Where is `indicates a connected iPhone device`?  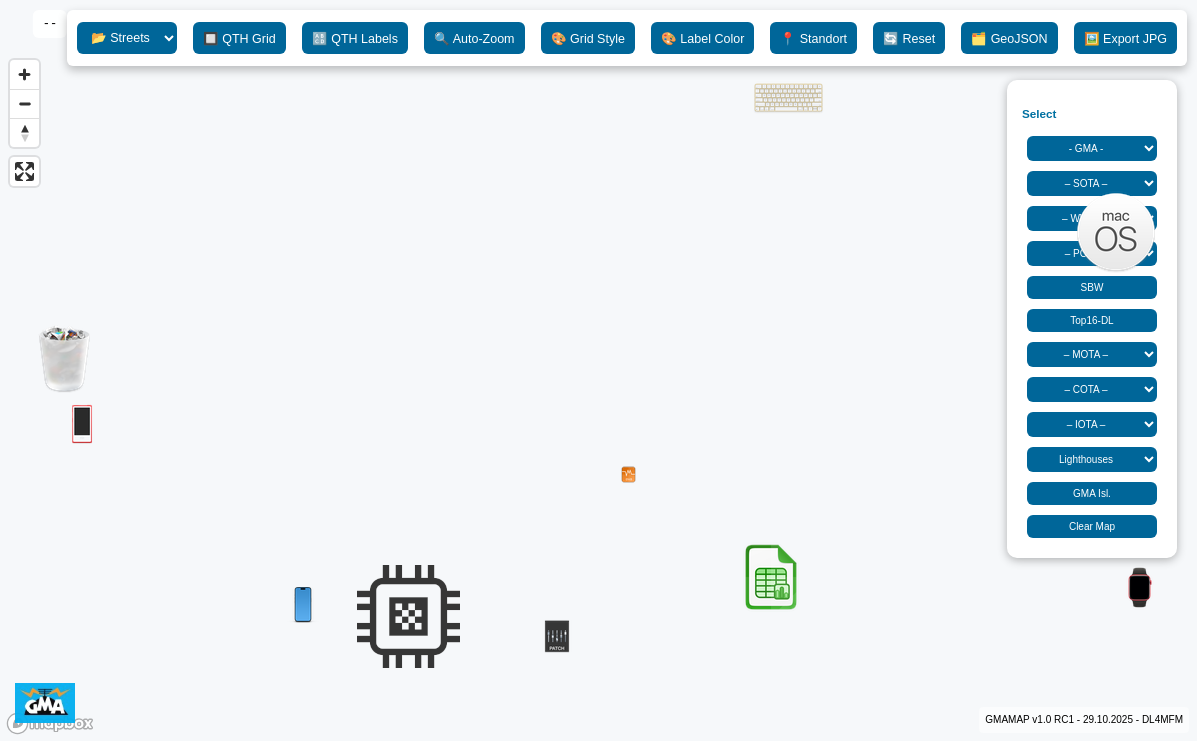
indicates a connected iPhone device is located at coordinates (303, 605).